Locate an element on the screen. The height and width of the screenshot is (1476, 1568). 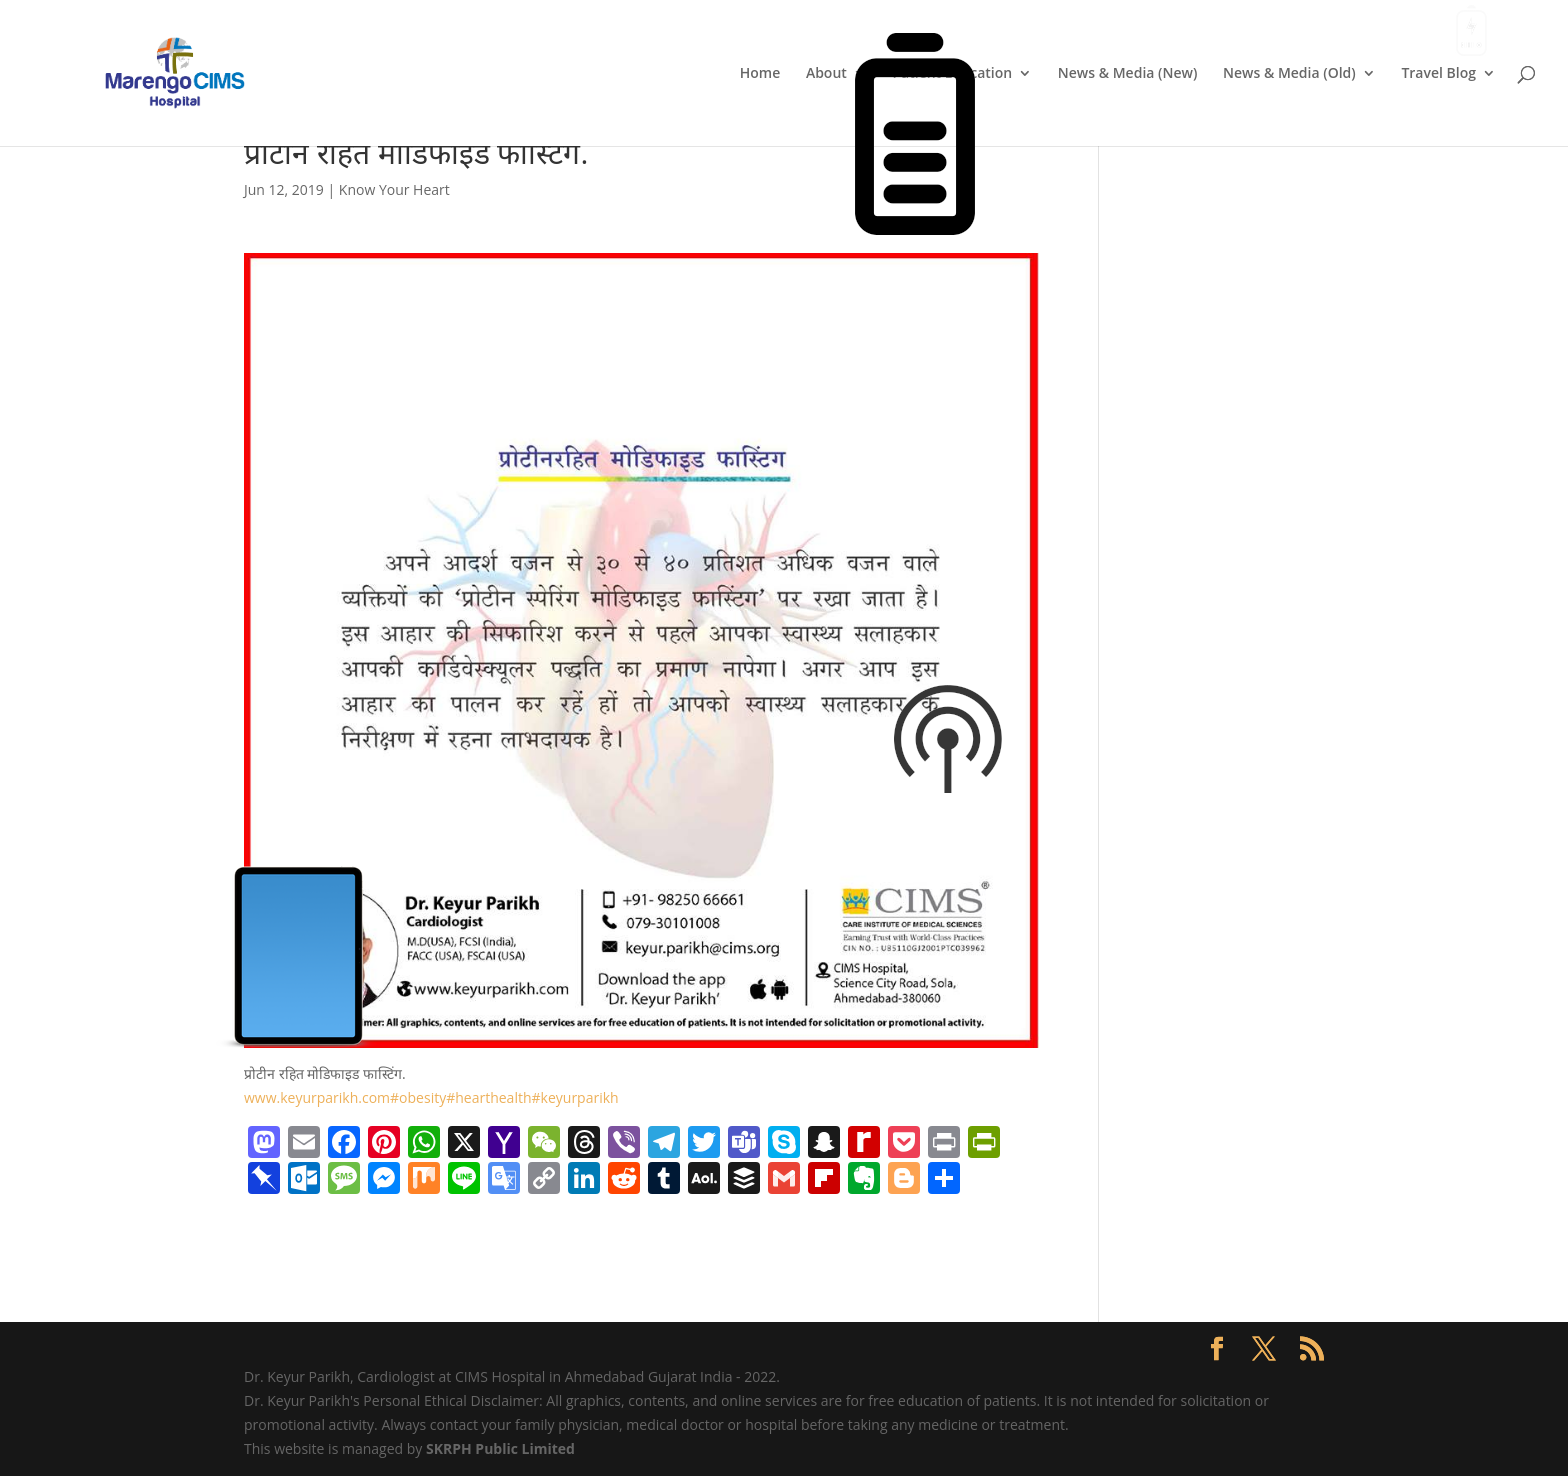
iPad Air M2 device icon is located at coordinates (298, 957).